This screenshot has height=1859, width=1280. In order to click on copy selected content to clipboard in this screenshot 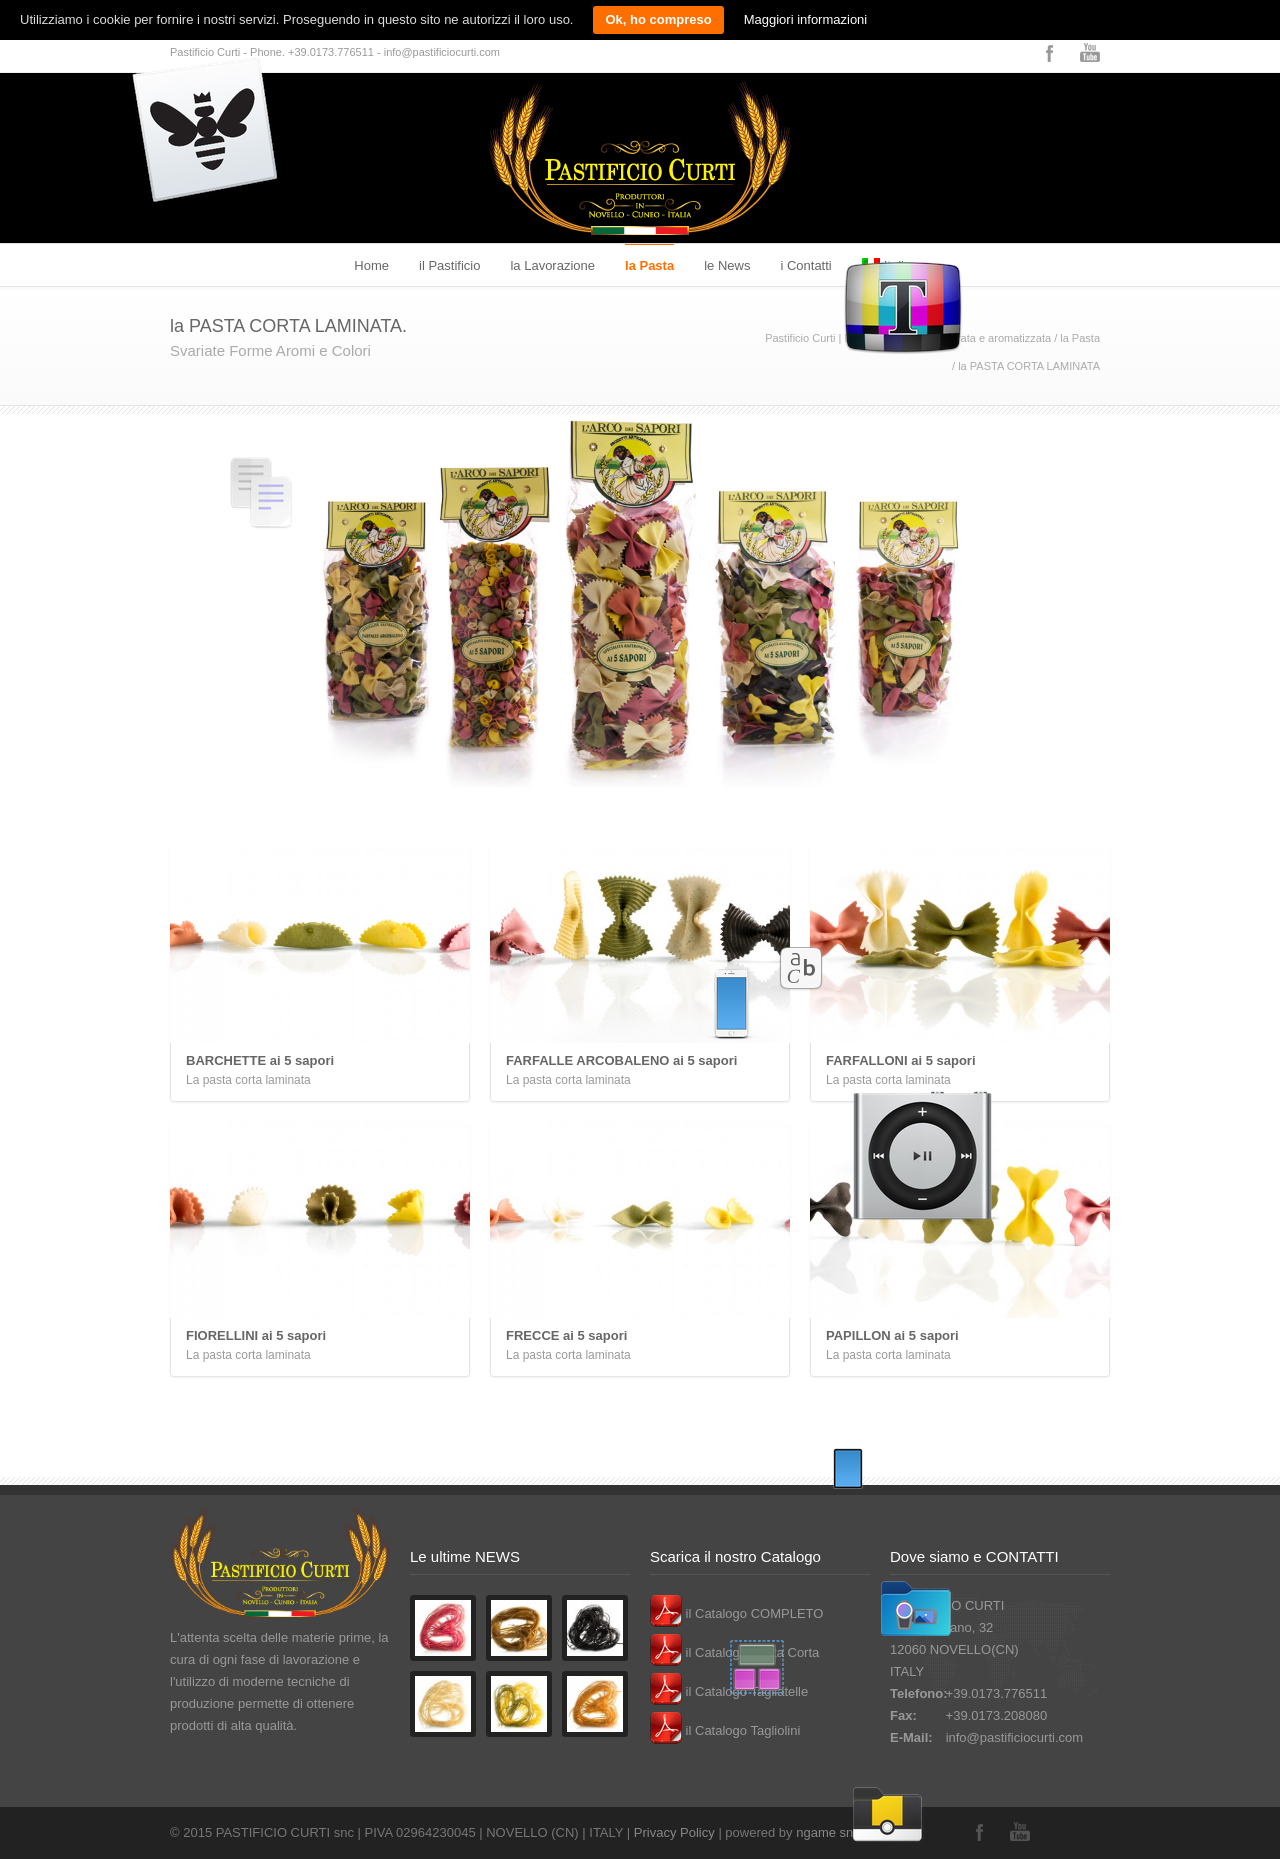, I will do `click(261, 492)`.